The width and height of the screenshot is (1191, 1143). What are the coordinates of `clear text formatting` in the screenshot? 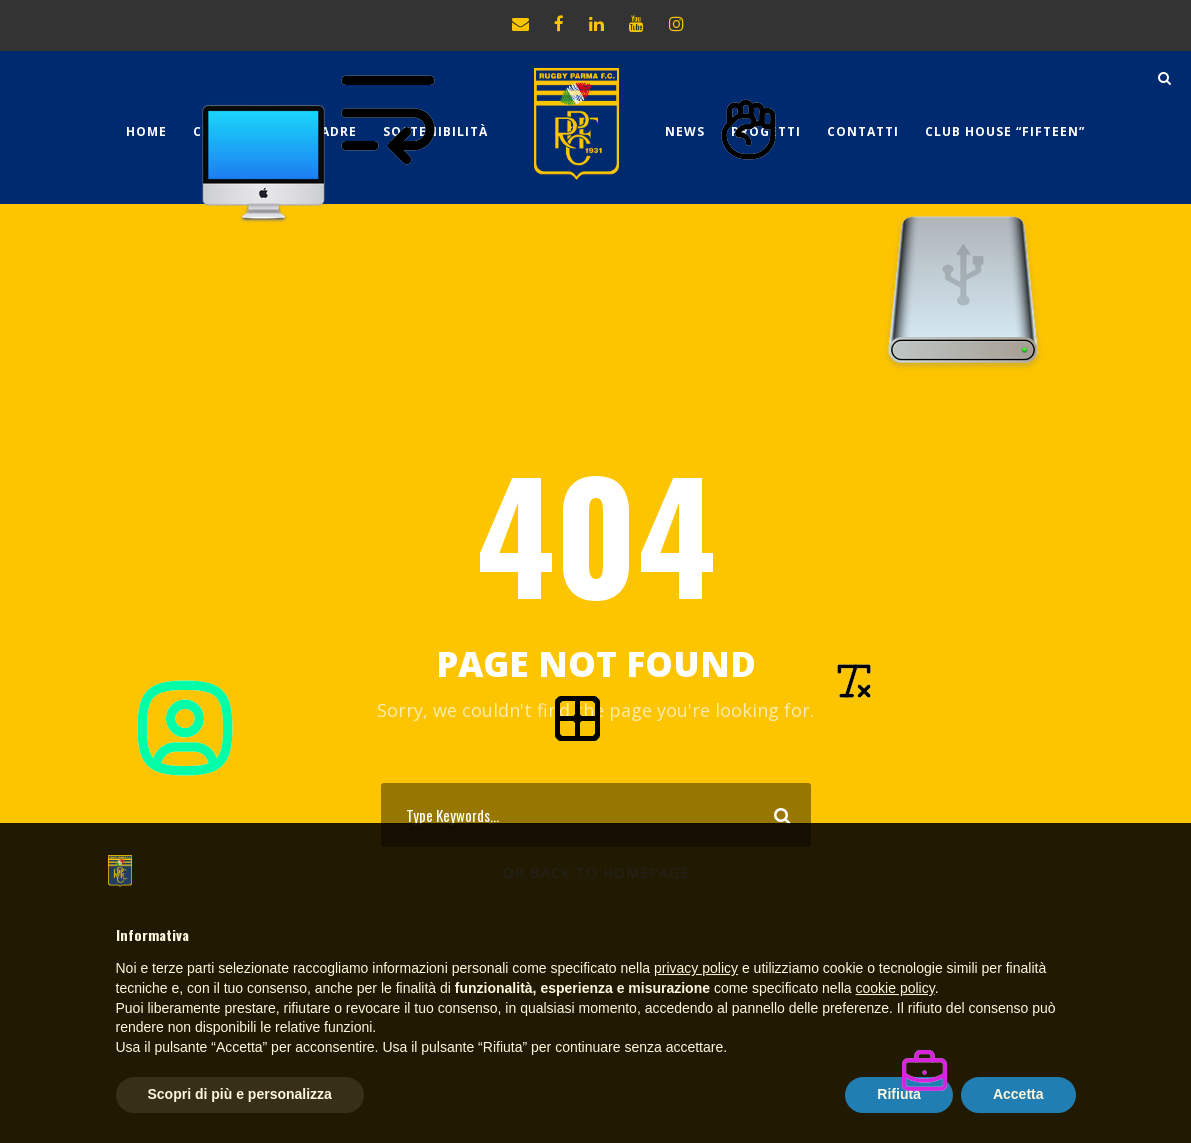 It's located at (854, 681).